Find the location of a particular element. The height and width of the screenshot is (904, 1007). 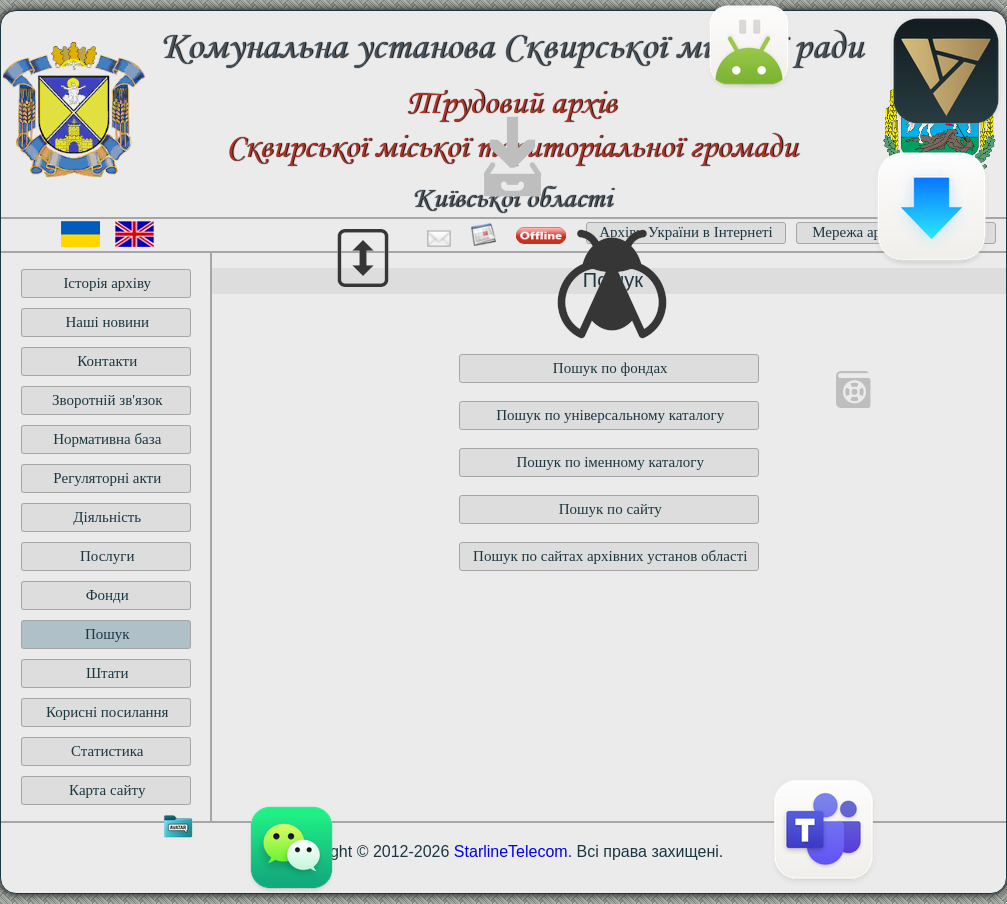

open android file transfer app is located at coordinates (749, 45).